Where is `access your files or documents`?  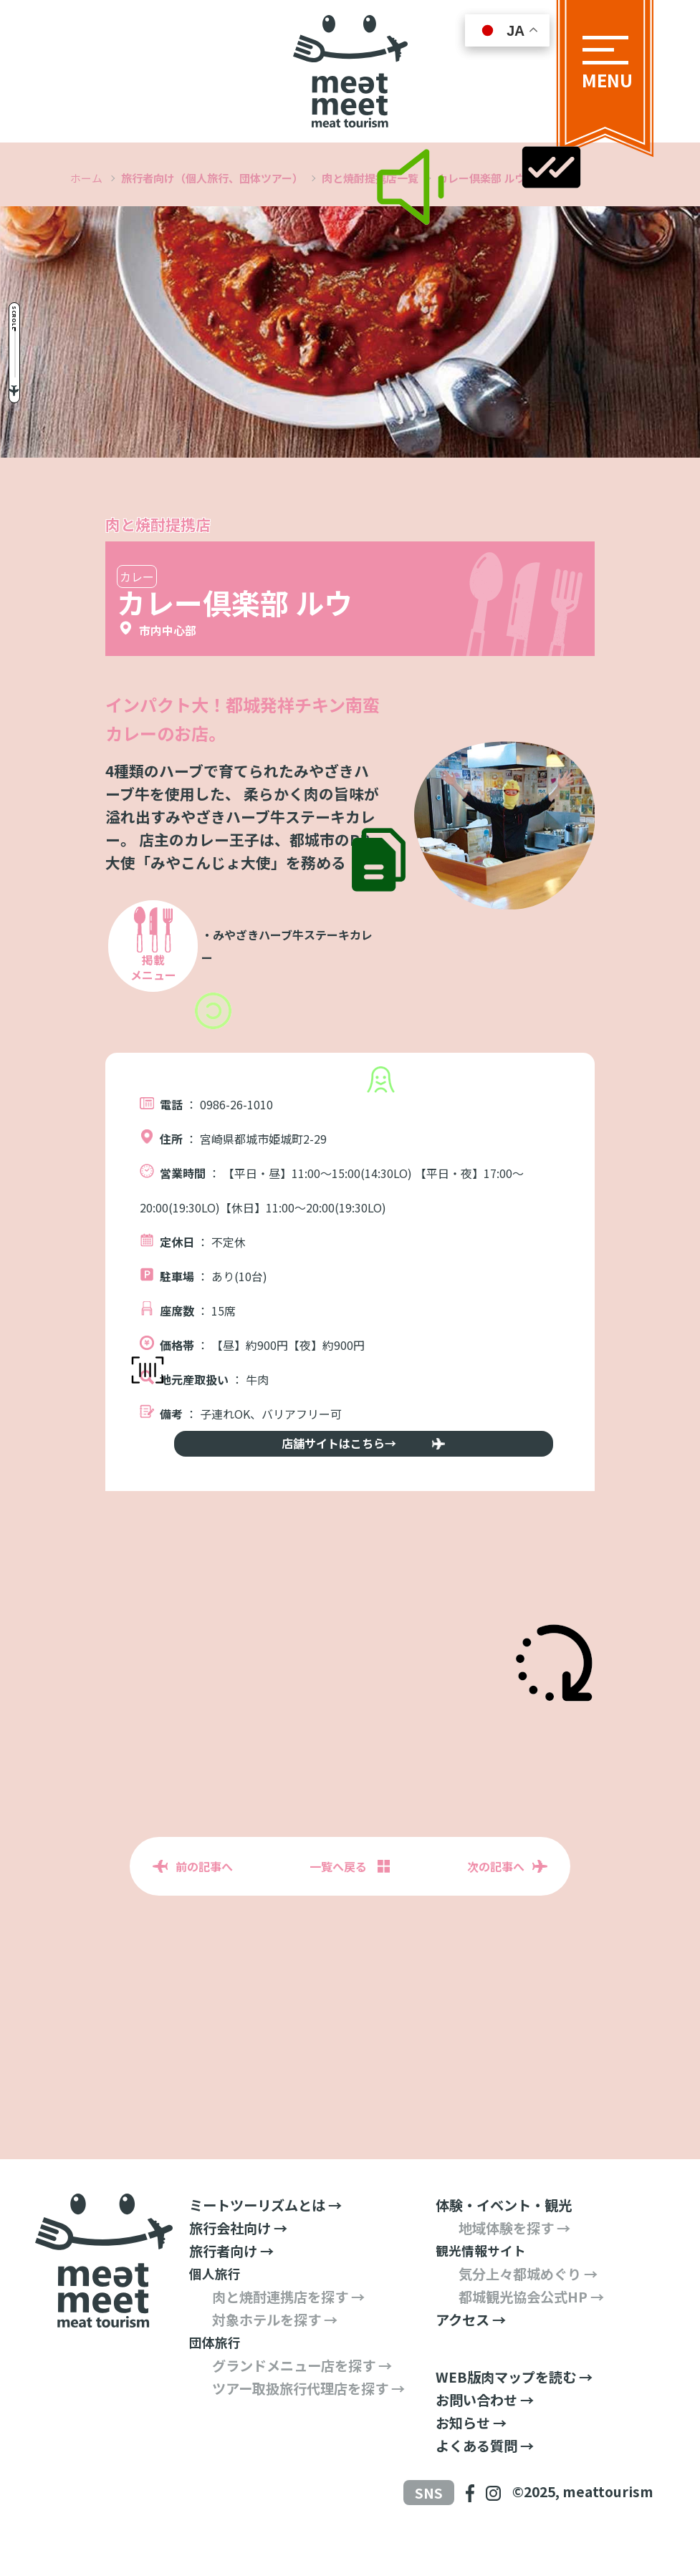
access your files or documents is located at coordinates (378, 859).